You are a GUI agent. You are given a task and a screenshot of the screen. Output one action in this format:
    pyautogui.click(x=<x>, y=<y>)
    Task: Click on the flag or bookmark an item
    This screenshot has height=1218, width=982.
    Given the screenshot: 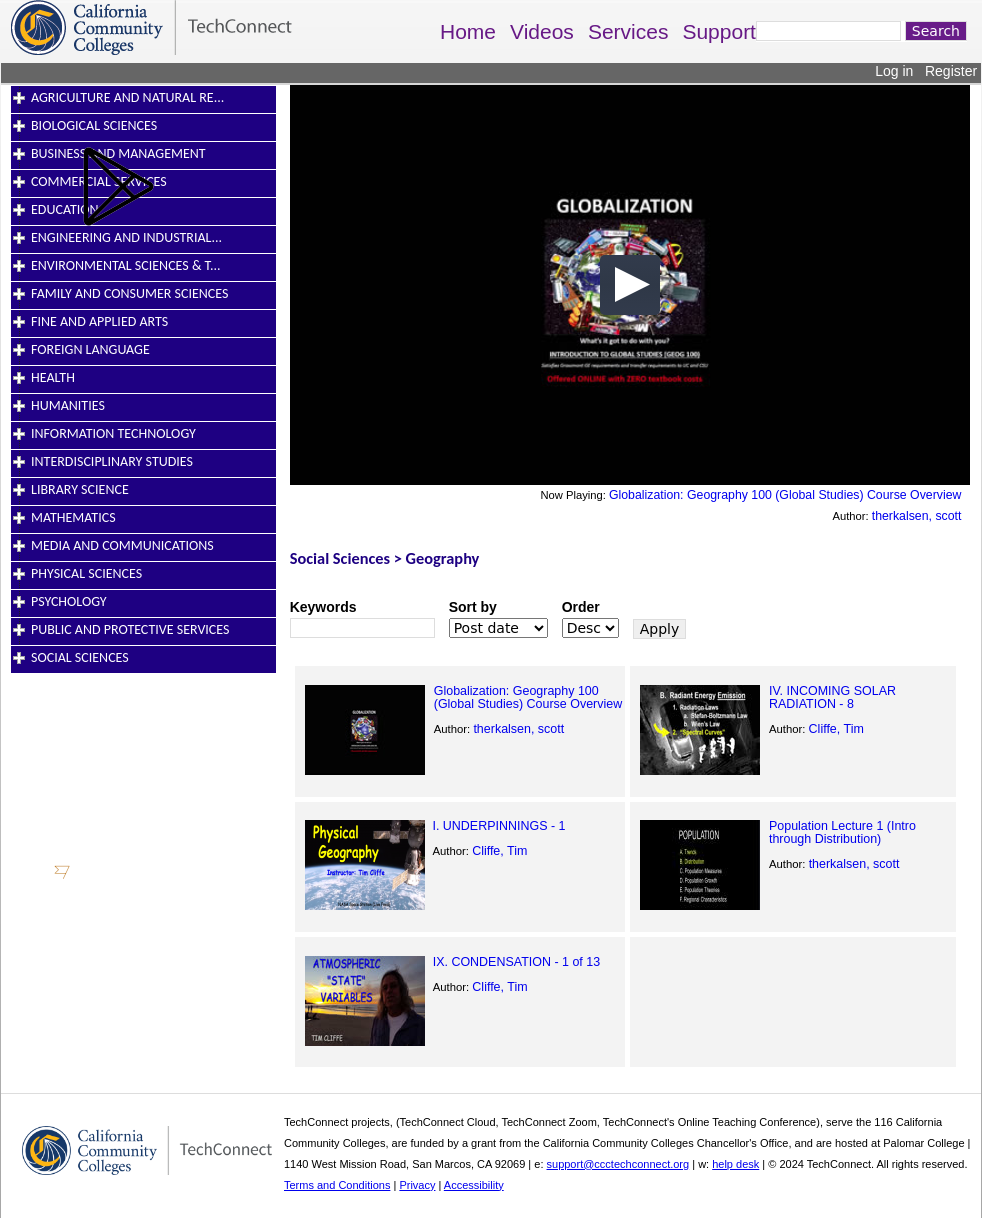 What is the action you would take?
    pyautogui.click(x=61, y=871)
    